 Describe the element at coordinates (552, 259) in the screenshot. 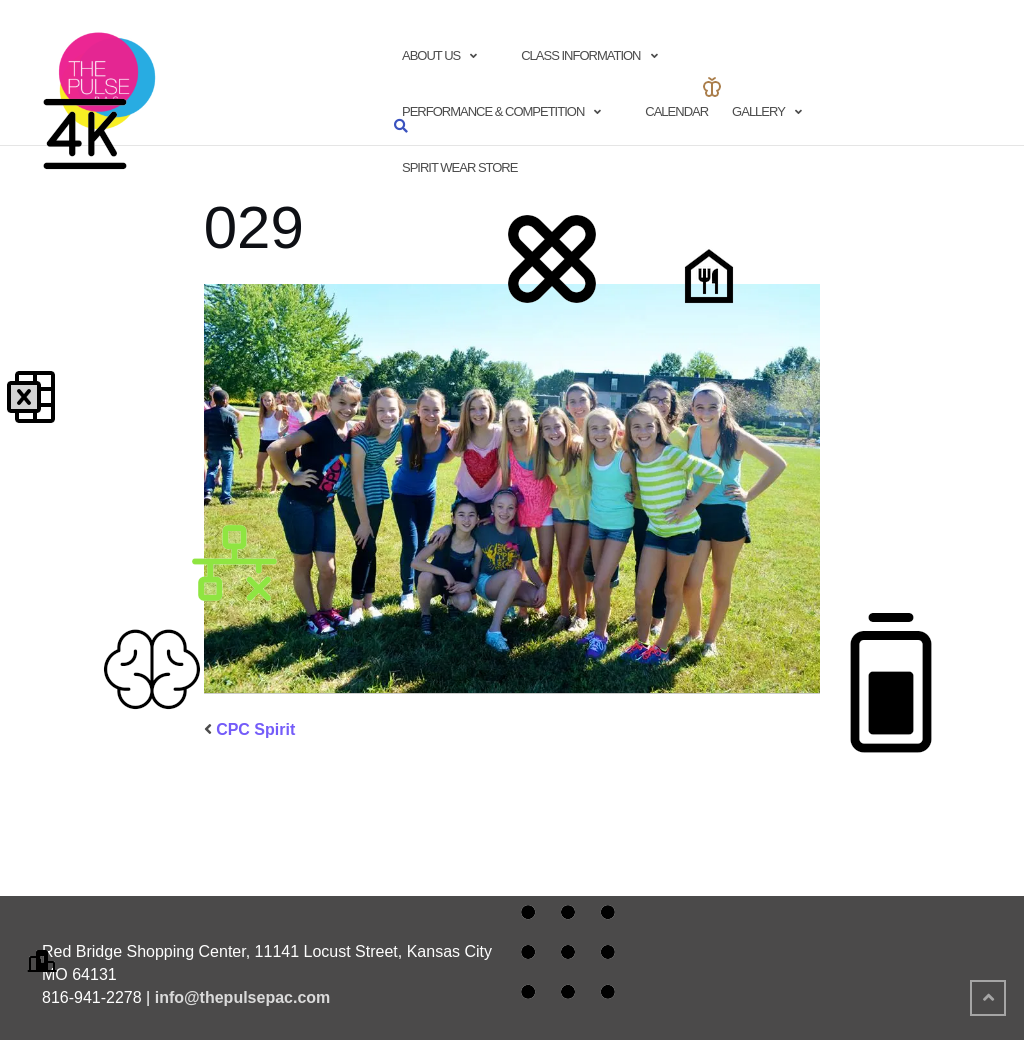

I see `access first aid or medical help options` at that location.